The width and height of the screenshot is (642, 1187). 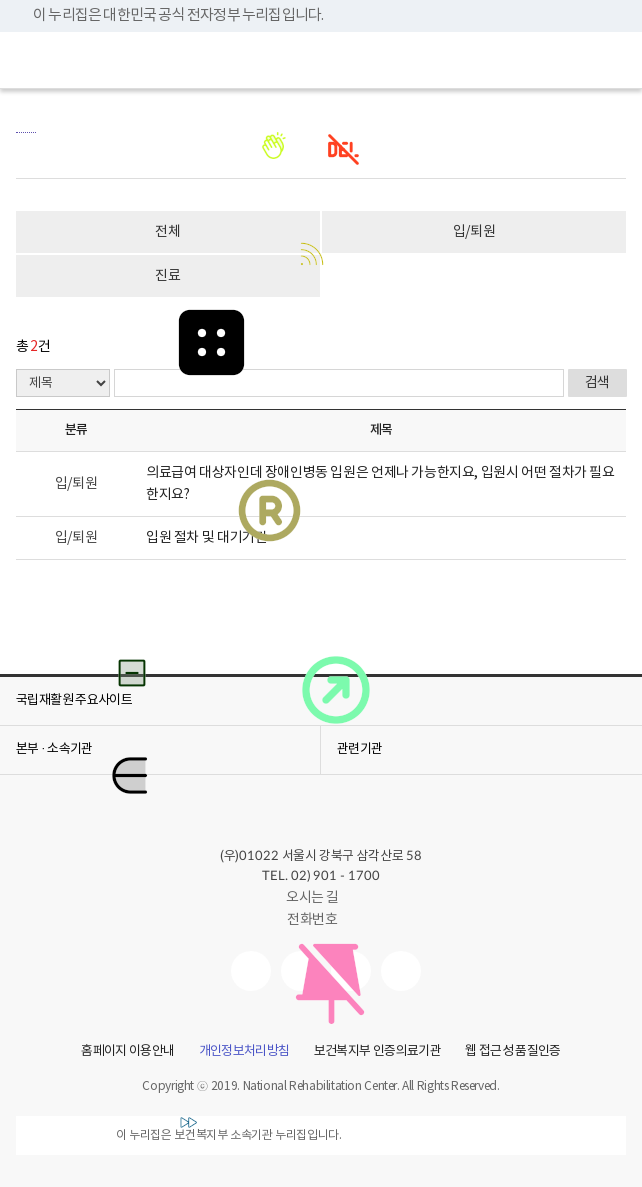 I want to click on subscribe to RSS feed, so click(x=311, y=255).